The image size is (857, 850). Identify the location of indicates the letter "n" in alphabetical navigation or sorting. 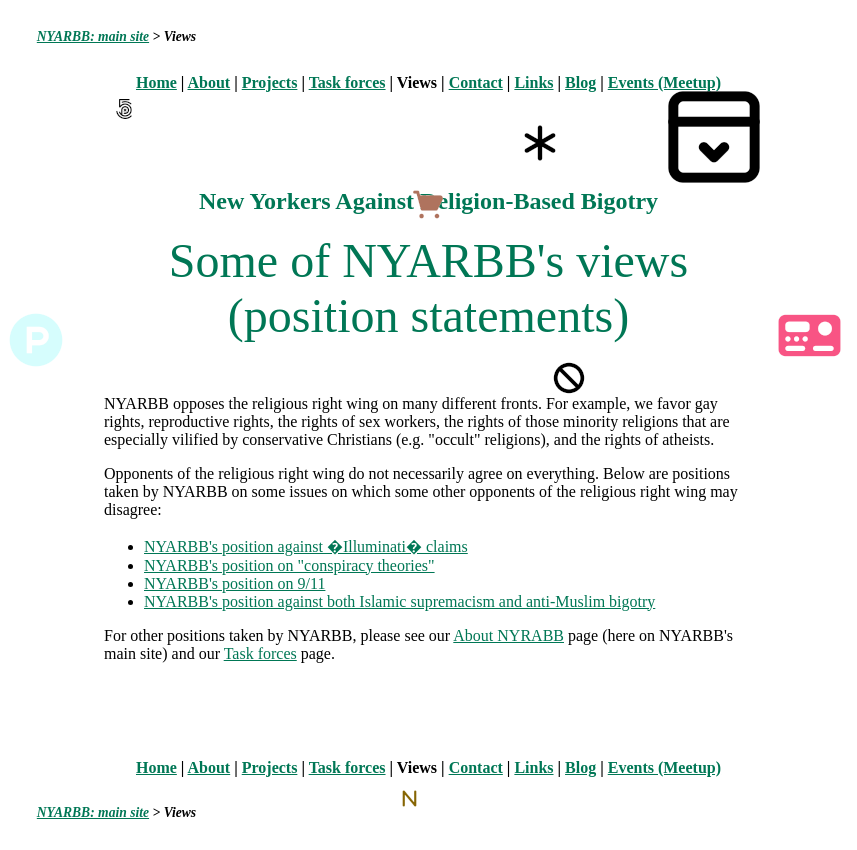
(409, 798).